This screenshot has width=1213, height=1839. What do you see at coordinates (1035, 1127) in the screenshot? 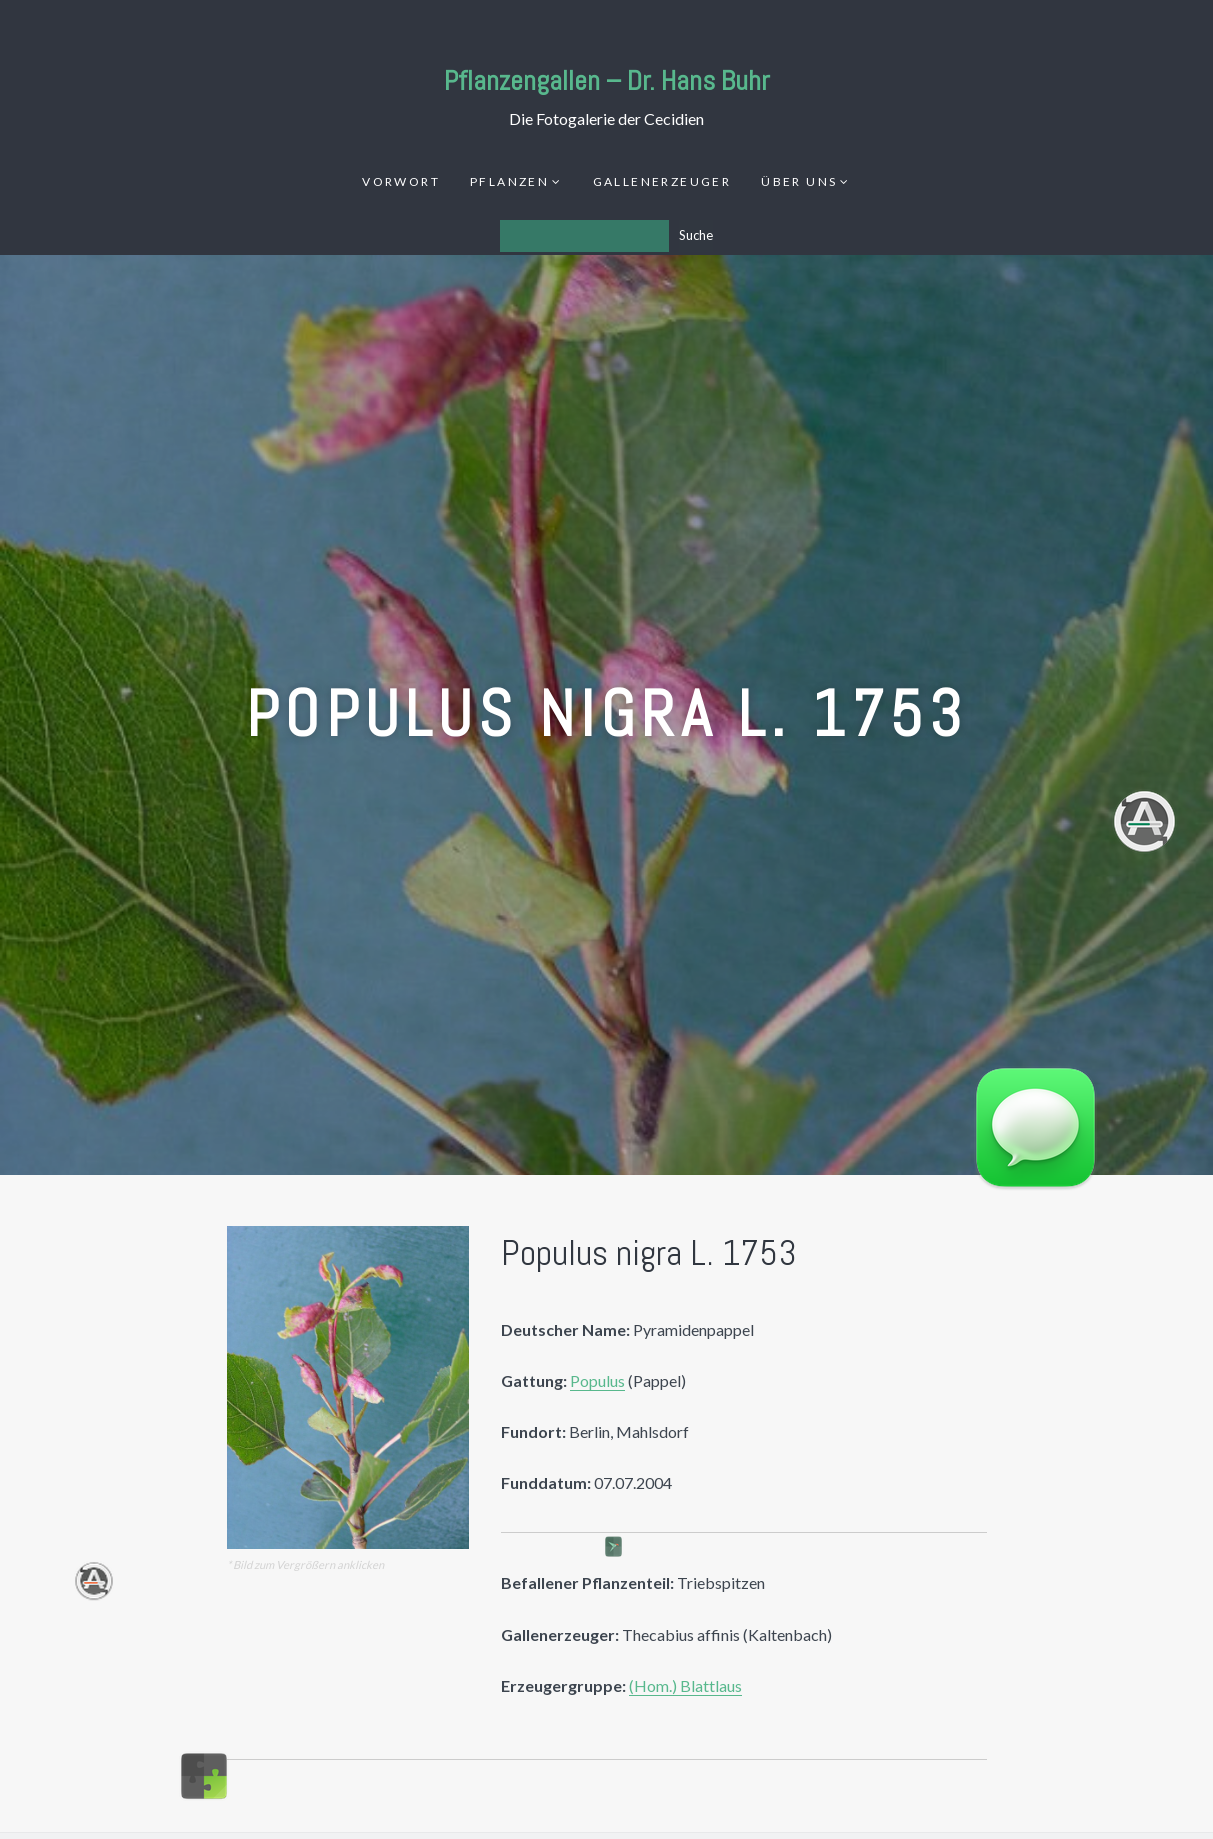
I see `open the messages app` at bounding box center [1035, 1127].